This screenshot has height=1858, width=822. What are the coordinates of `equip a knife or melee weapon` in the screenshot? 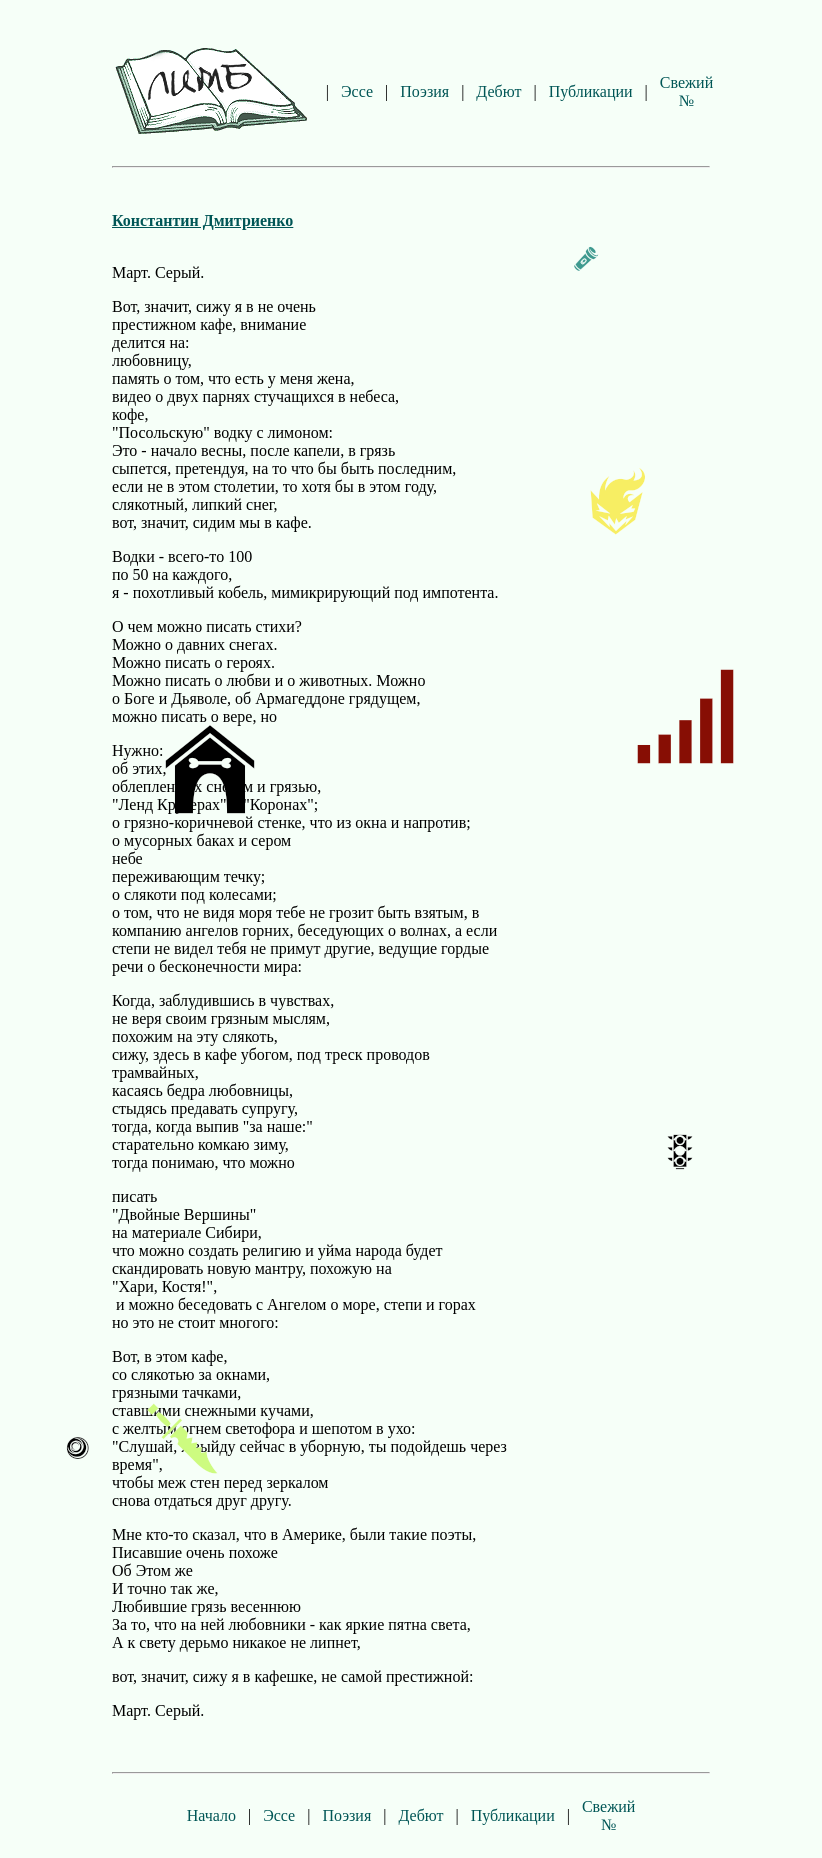 It's located at (182, 1438).